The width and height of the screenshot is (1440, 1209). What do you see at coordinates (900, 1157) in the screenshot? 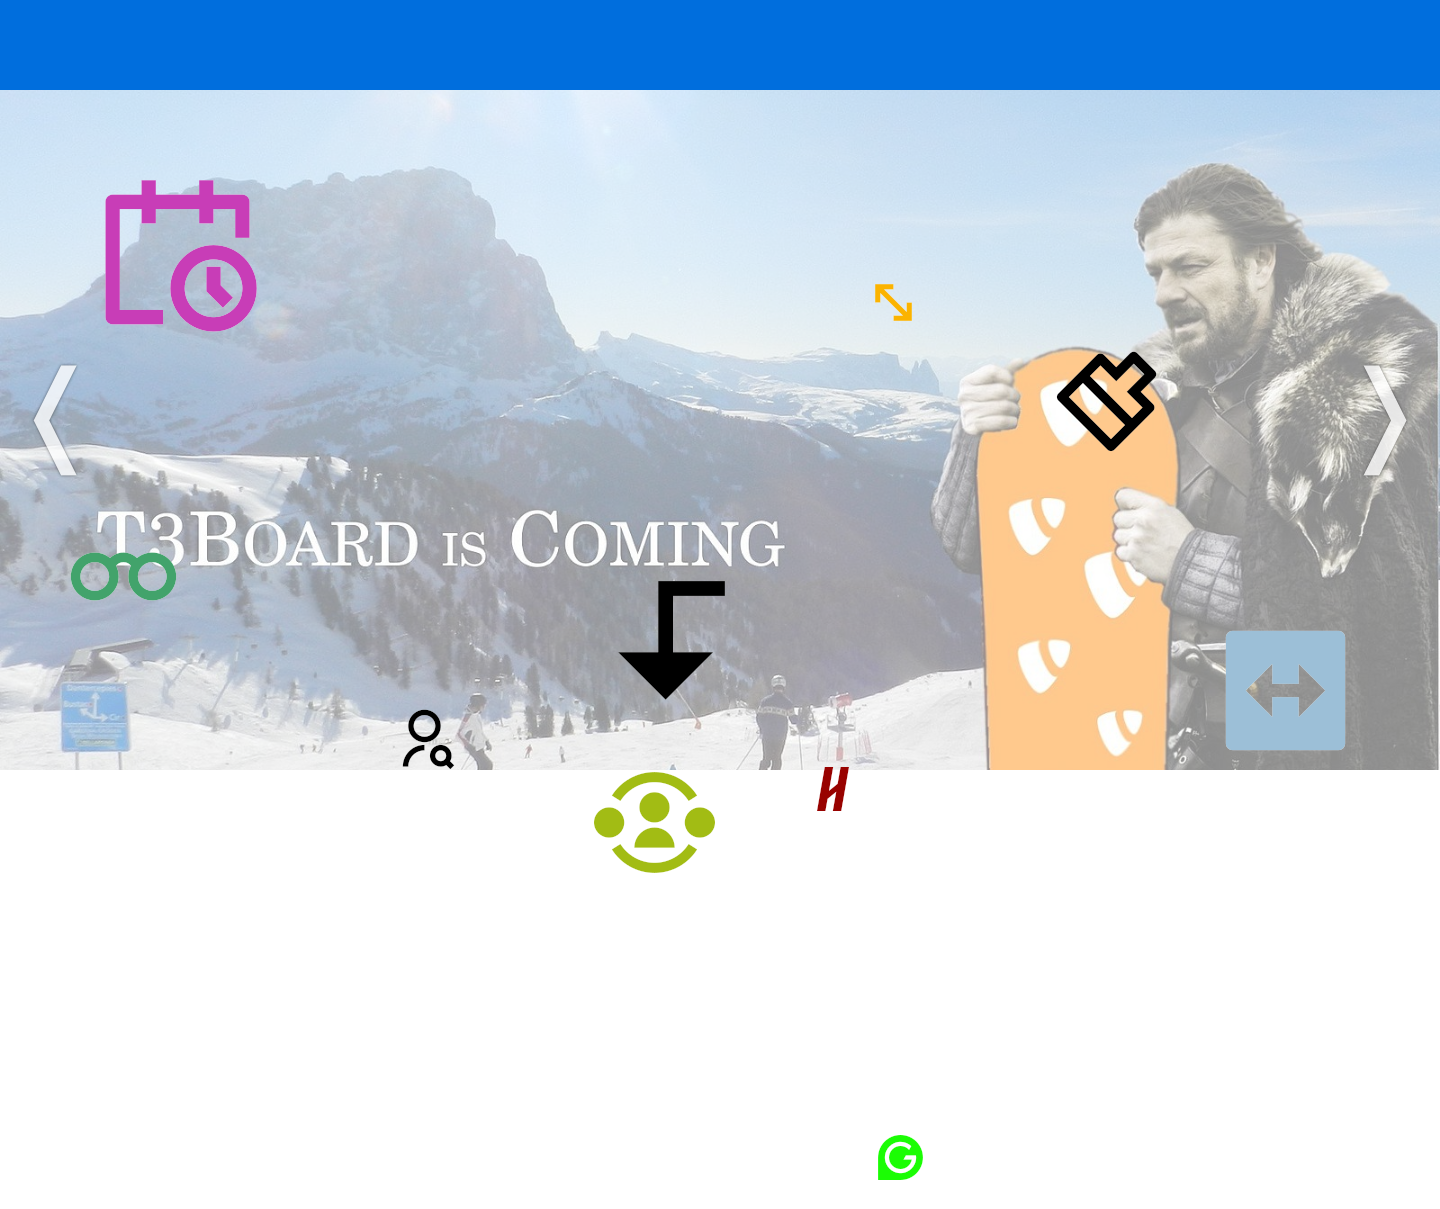
I see `open Grammarly writing assistant` at bounding box center [900, 1157].